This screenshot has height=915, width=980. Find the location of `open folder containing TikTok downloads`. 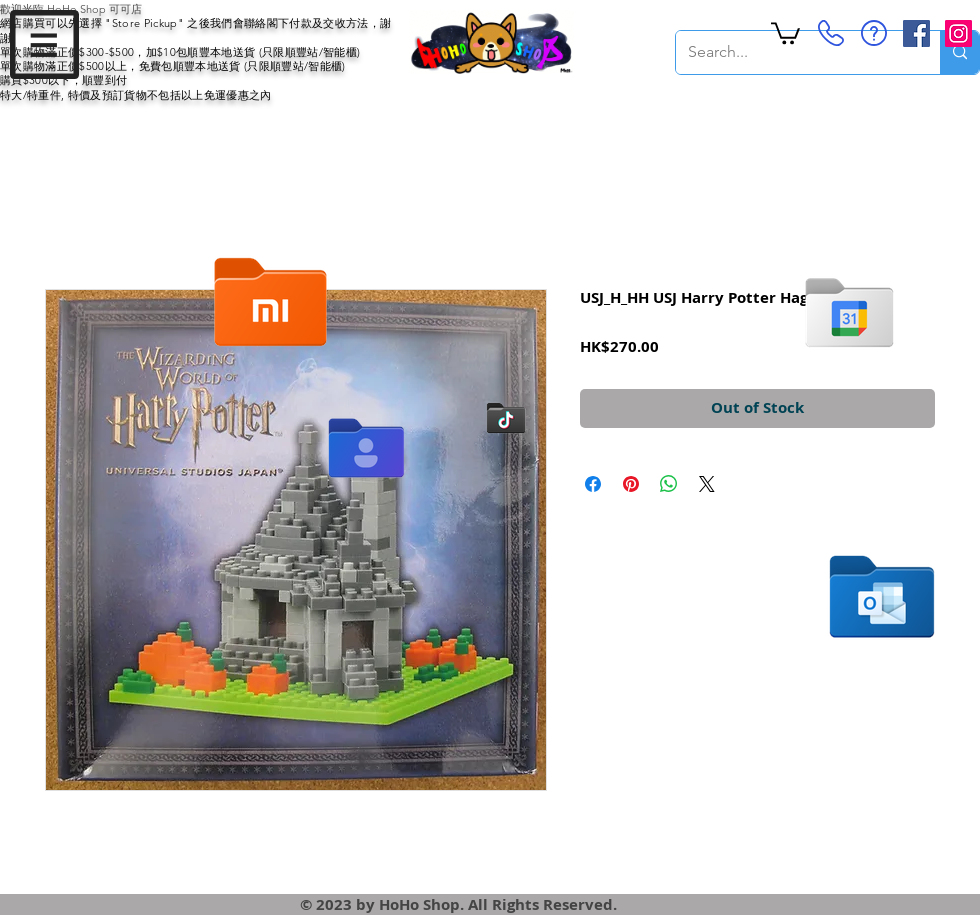

open folder containing TikTok downloads is located at coordinates (506, 419).